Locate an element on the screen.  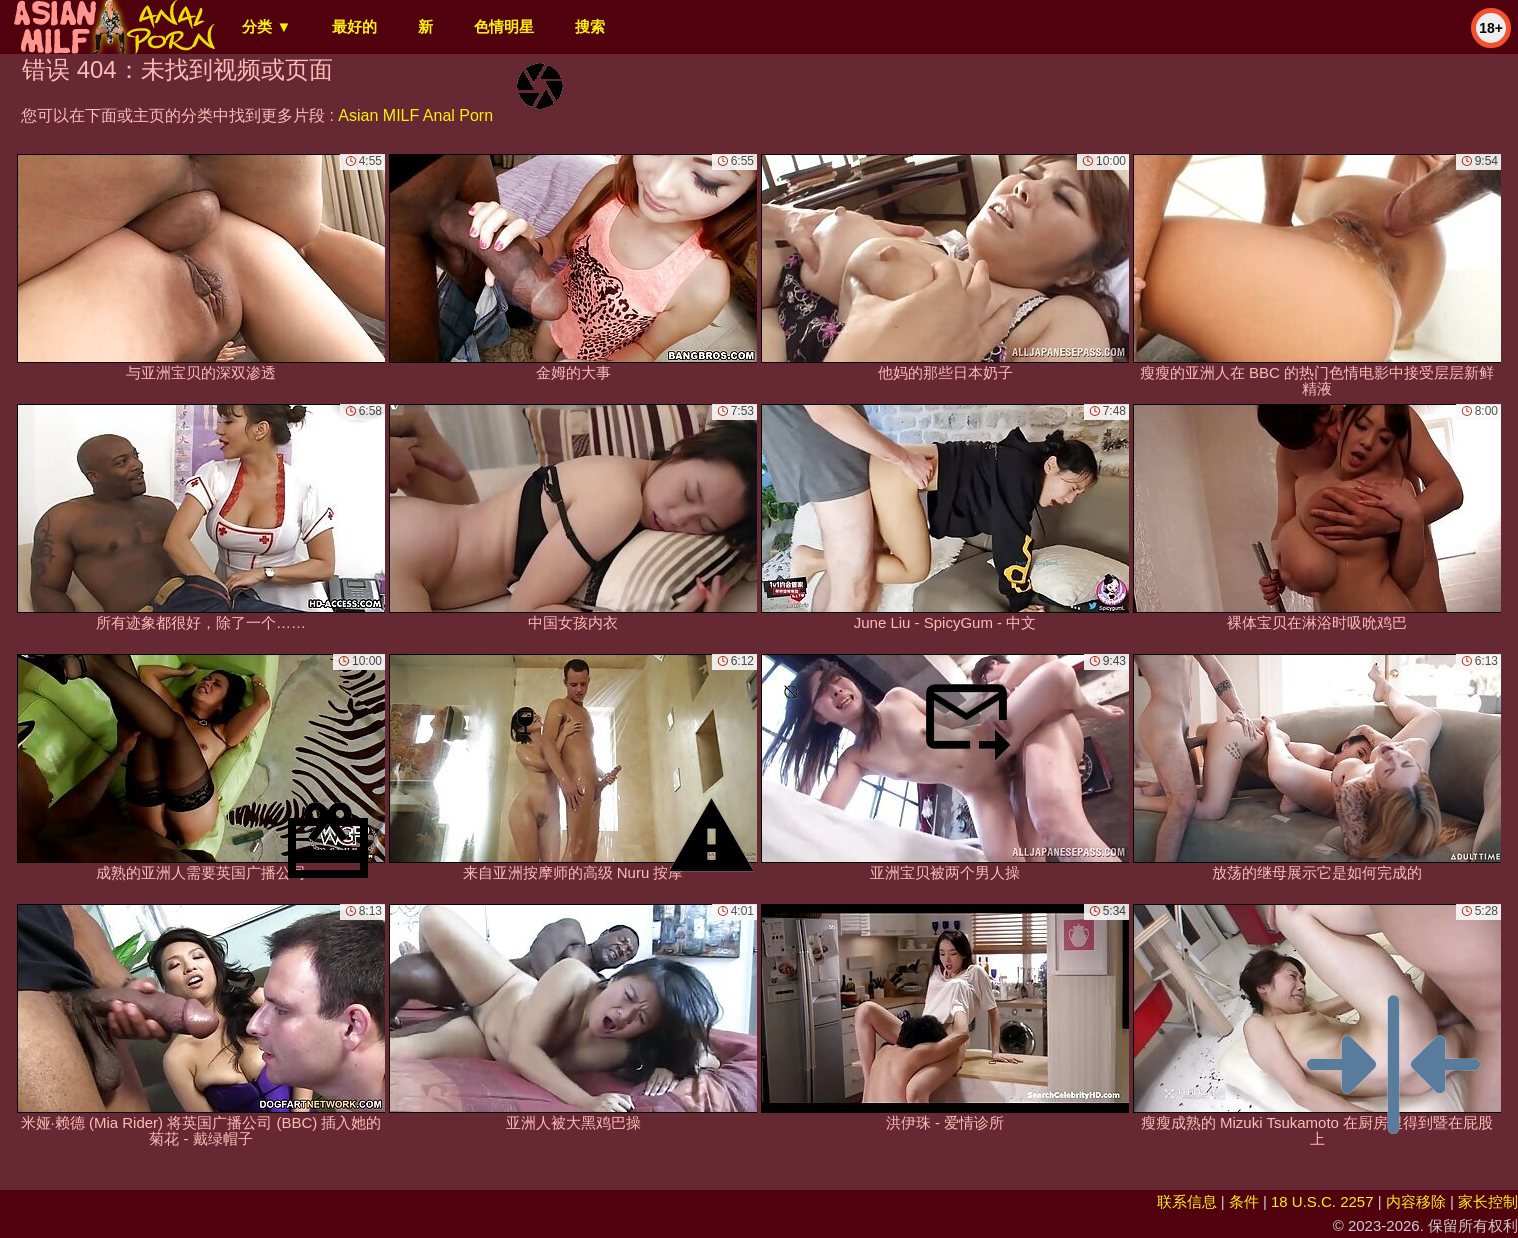
collapse or minimize horizontal spacing is located at coordinates (1393, 1064).